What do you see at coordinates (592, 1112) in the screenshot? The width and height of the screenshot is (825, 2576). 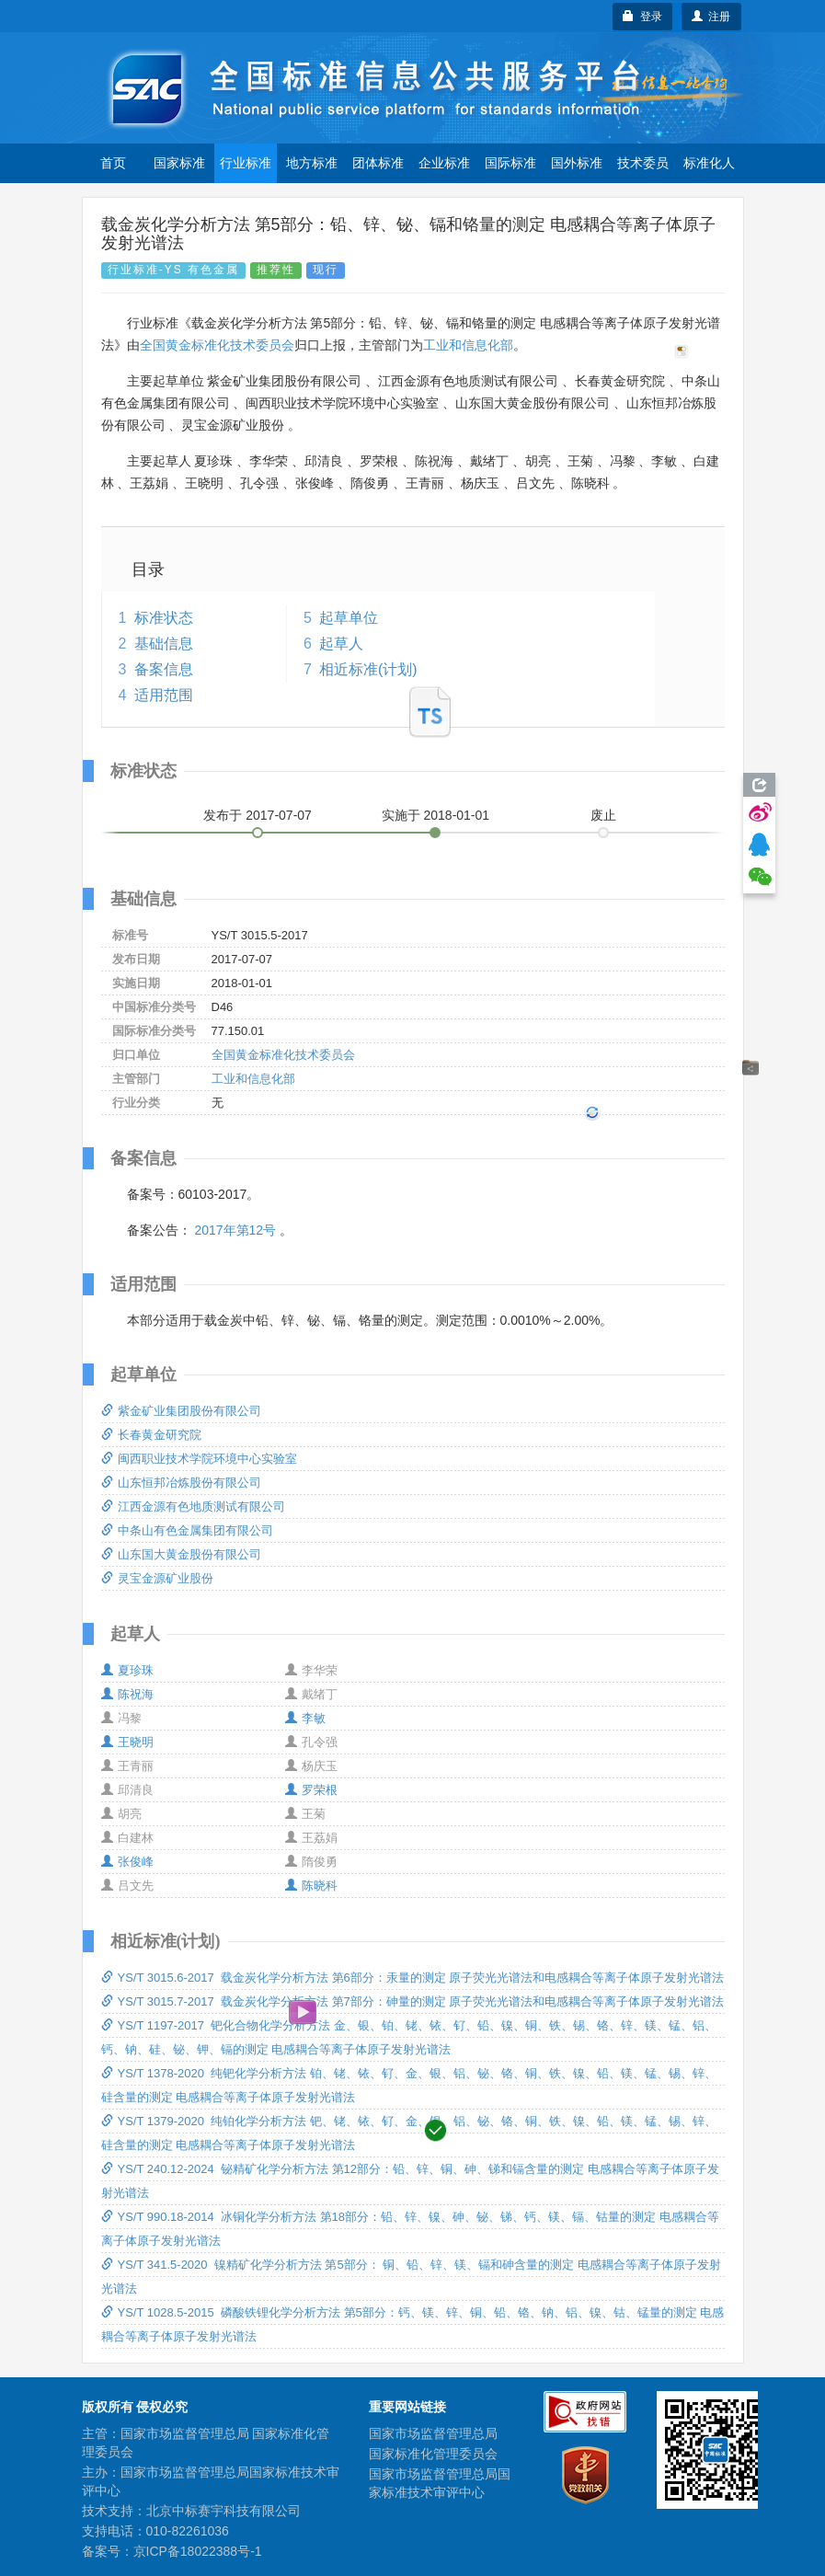 I see `check for application updates` at bounding box center [592, 1112].